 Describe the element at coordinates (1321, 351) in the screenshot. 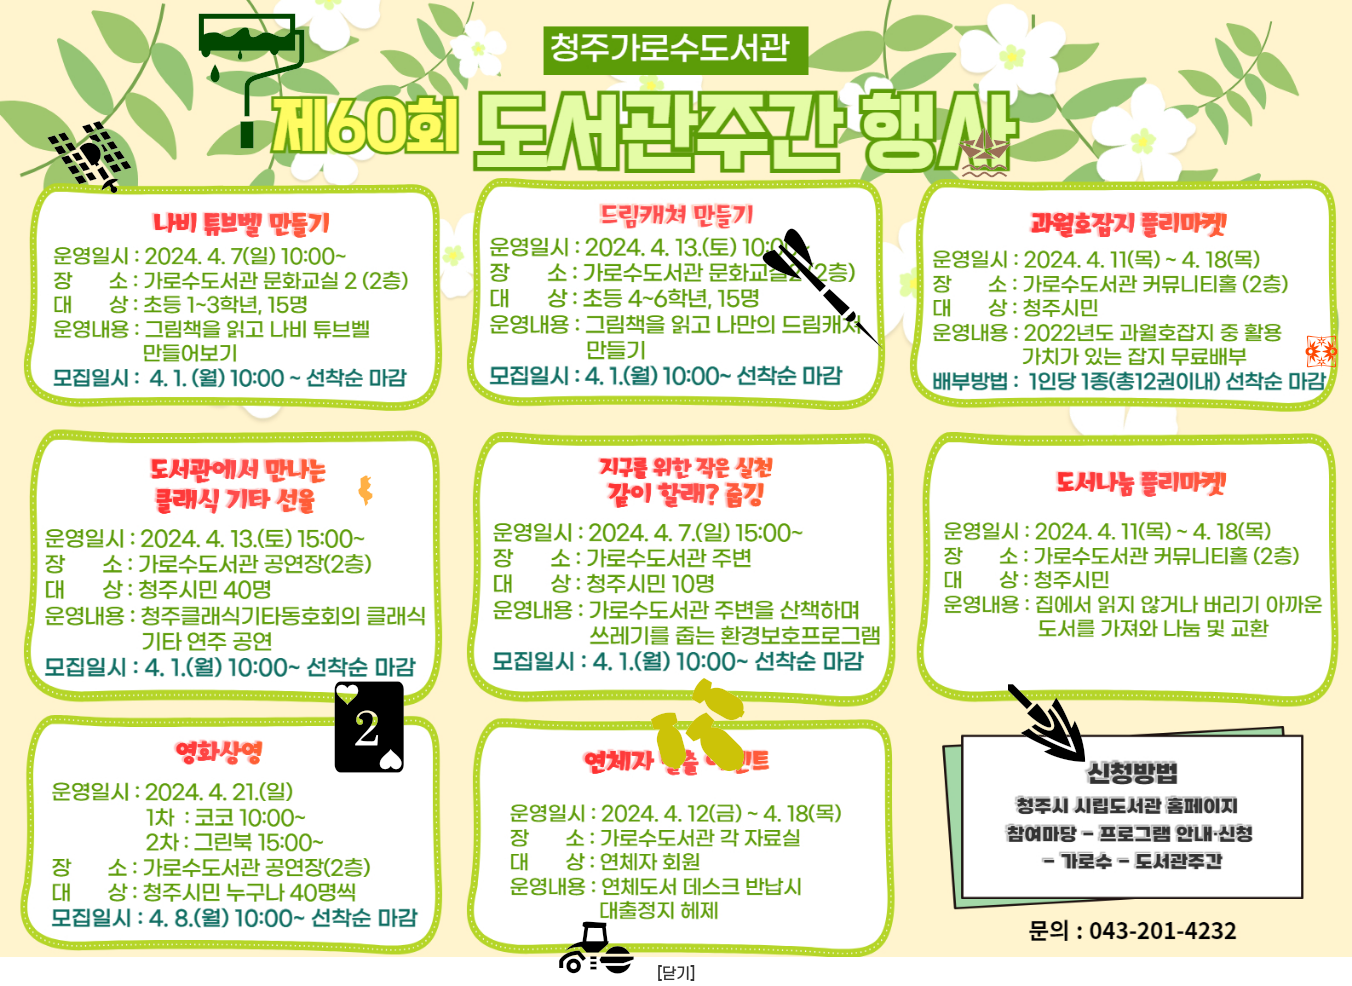

I see `decorative tile or pattern element` at that location.